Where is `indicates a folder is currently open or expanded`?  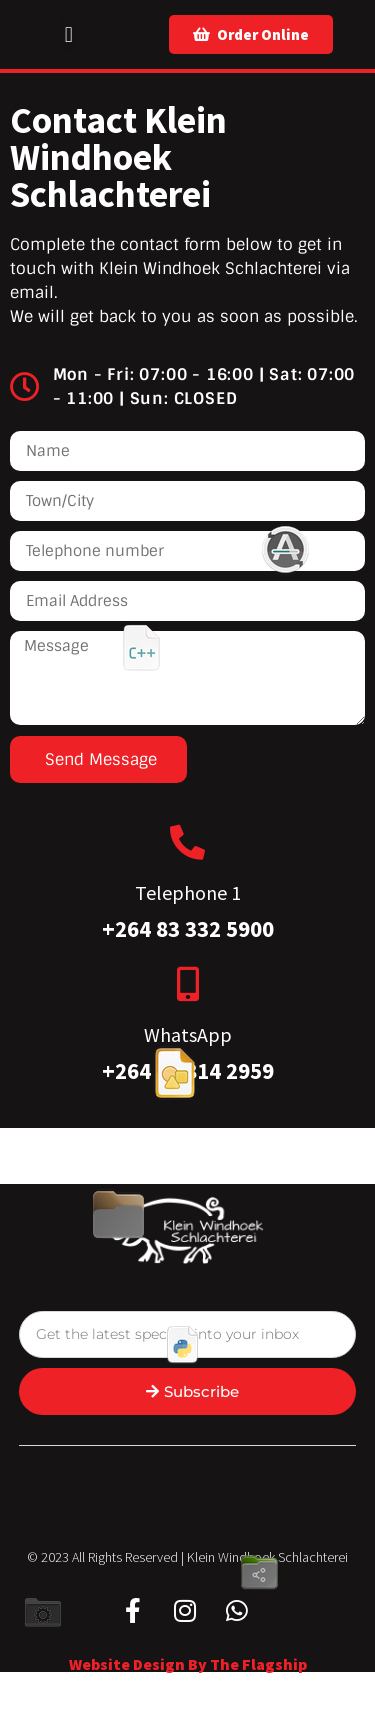
indicates a folder is currently open or expanded is located at coordinates (118, 1214).